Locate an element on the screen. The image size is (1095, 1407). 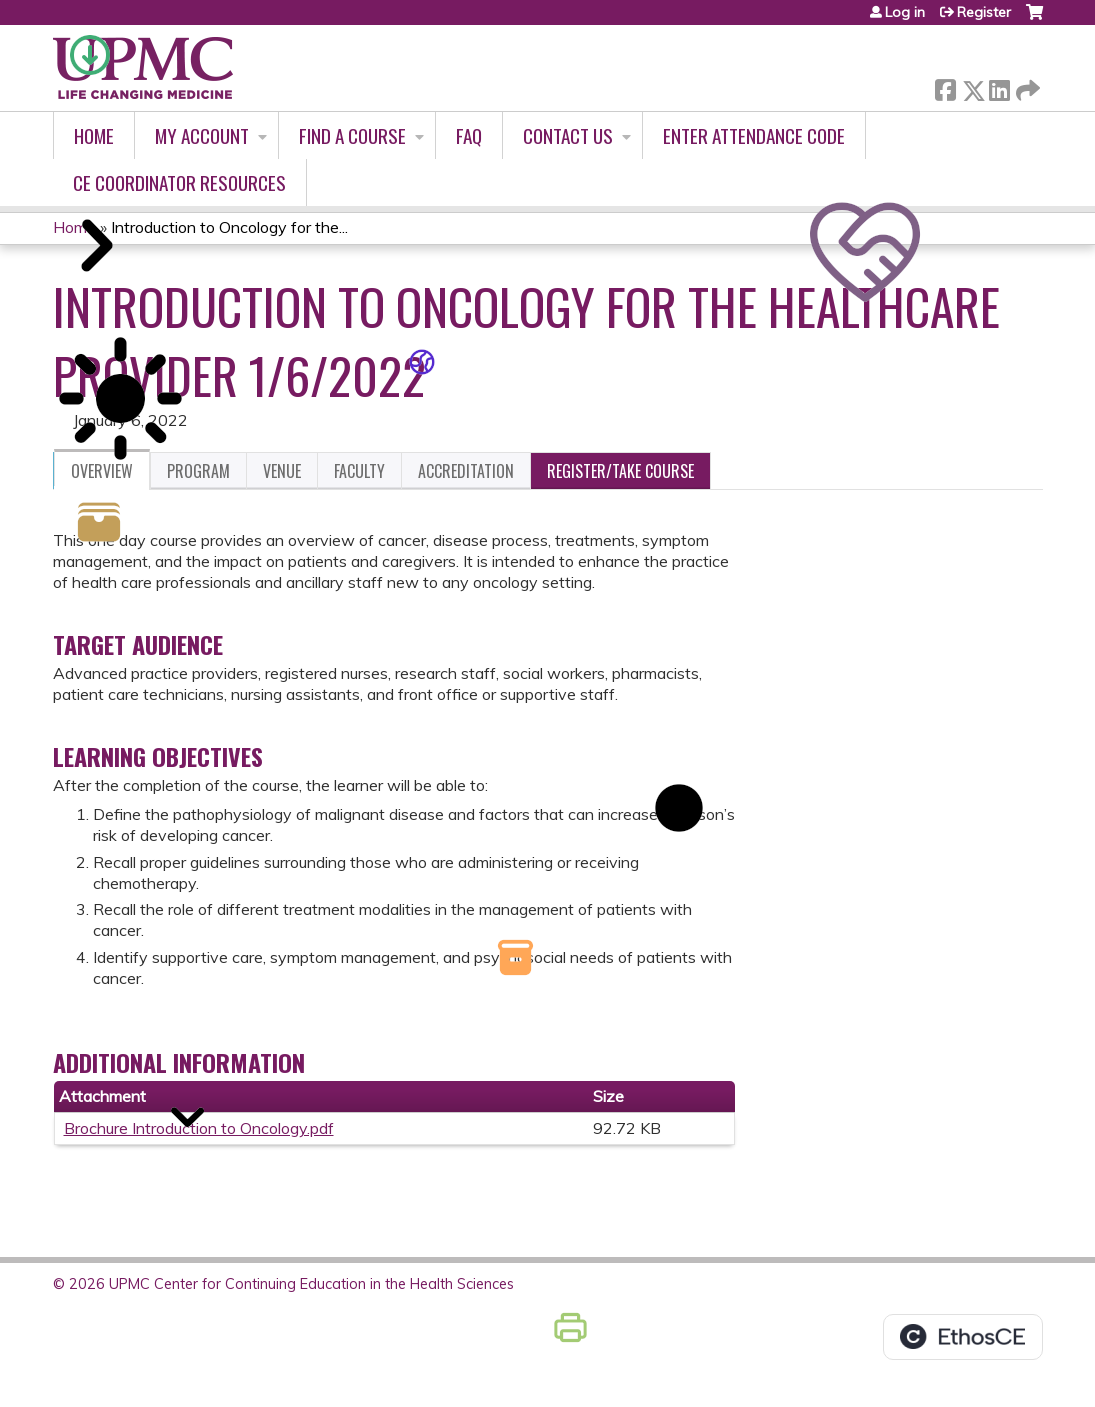
download a file or content is located at coordinates (90, 55).